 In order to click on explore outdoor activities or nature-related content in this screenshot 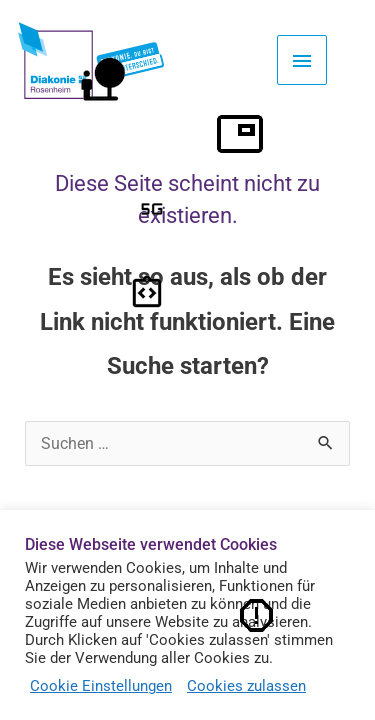, I will do `click(103, 79)`.